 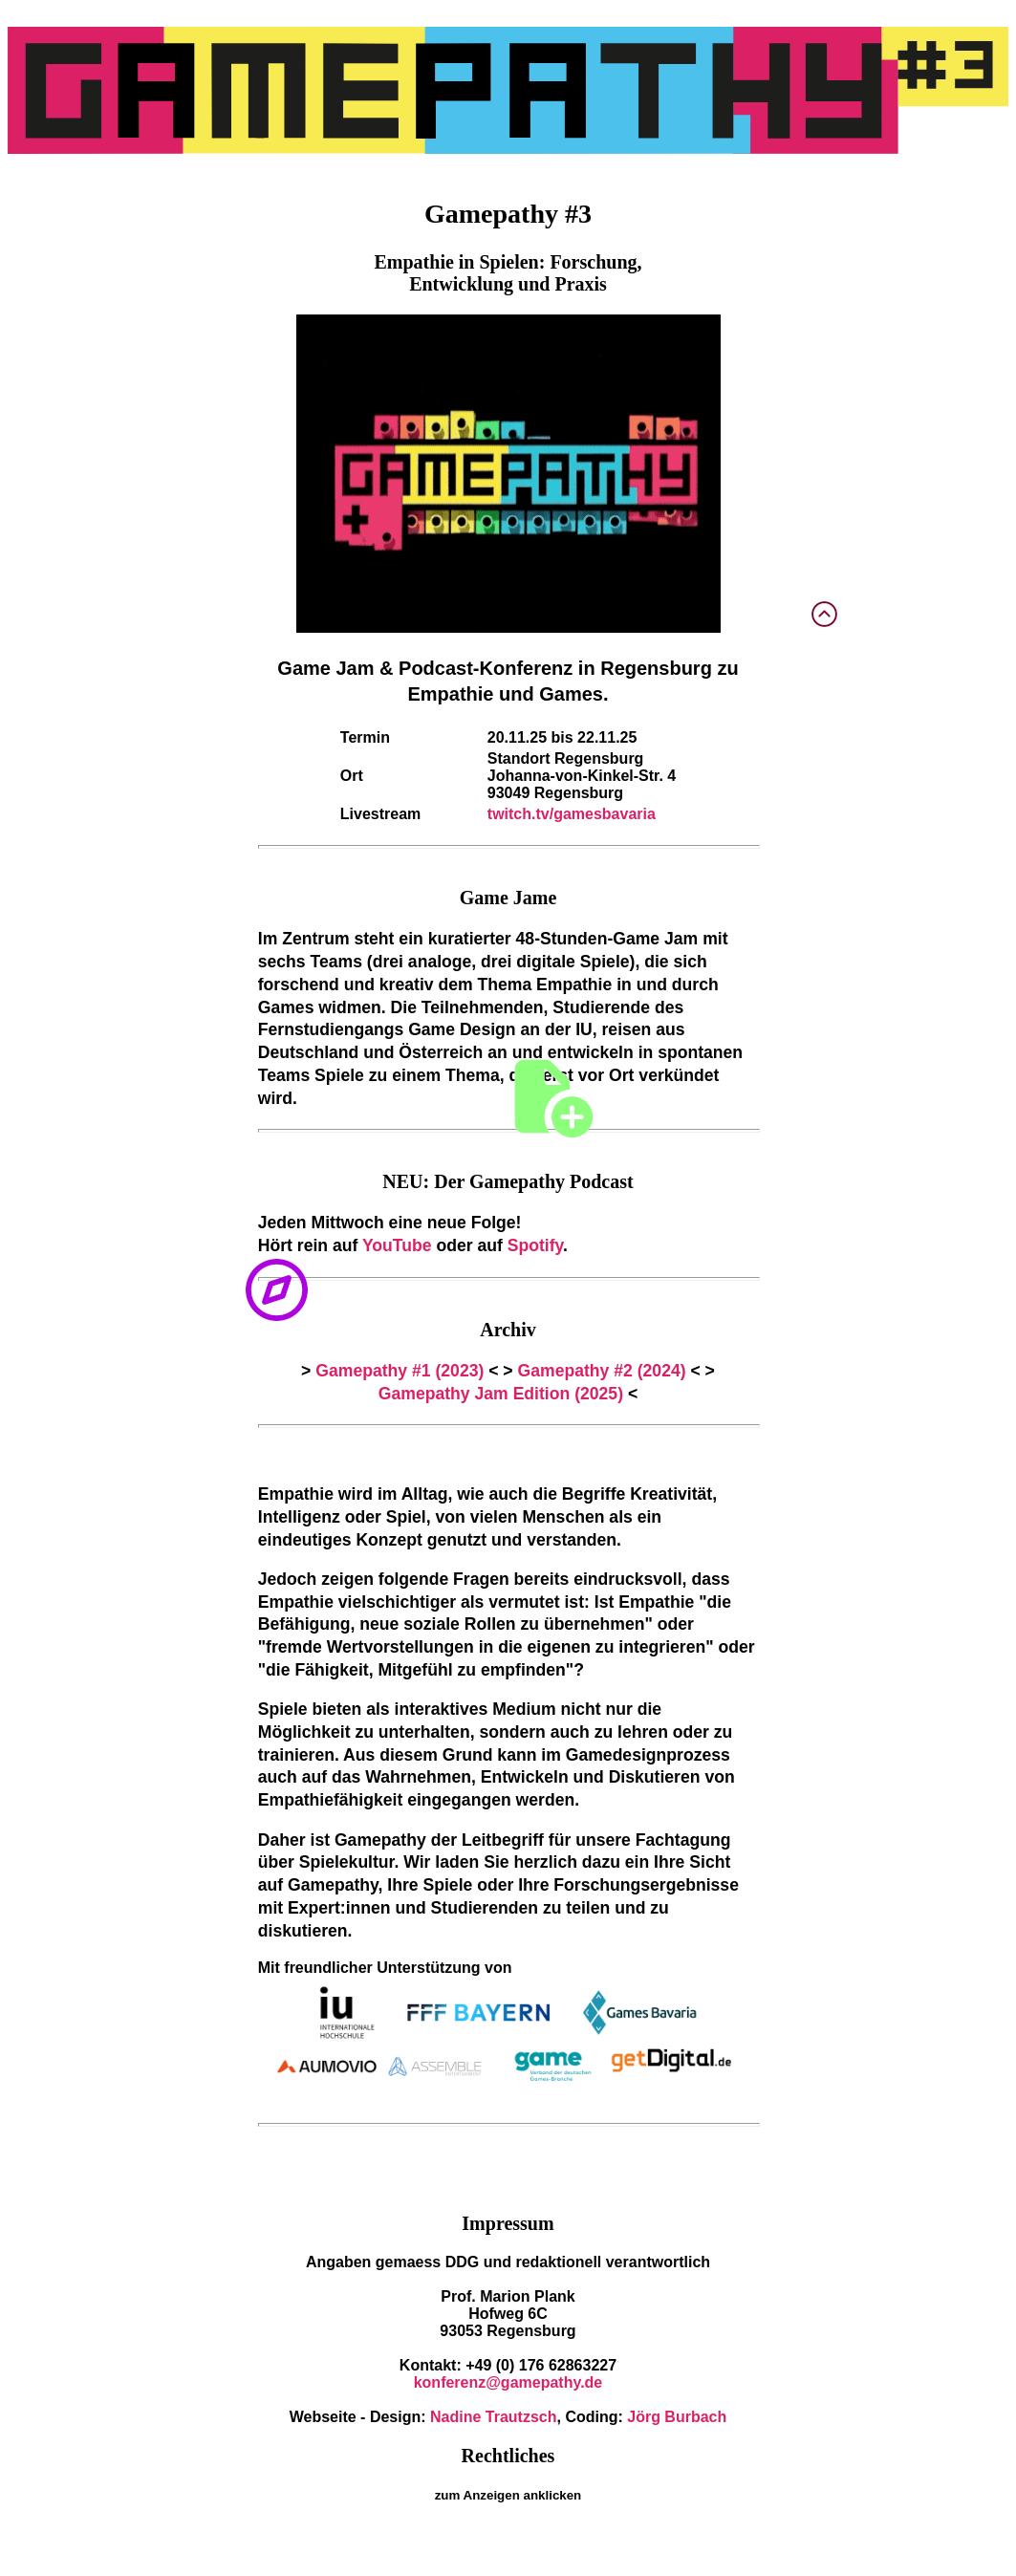 What do you see at coordinates (276, 1289) in the screenshot?
I see `access navigation or directional features` at bounding box center [276, 1289].